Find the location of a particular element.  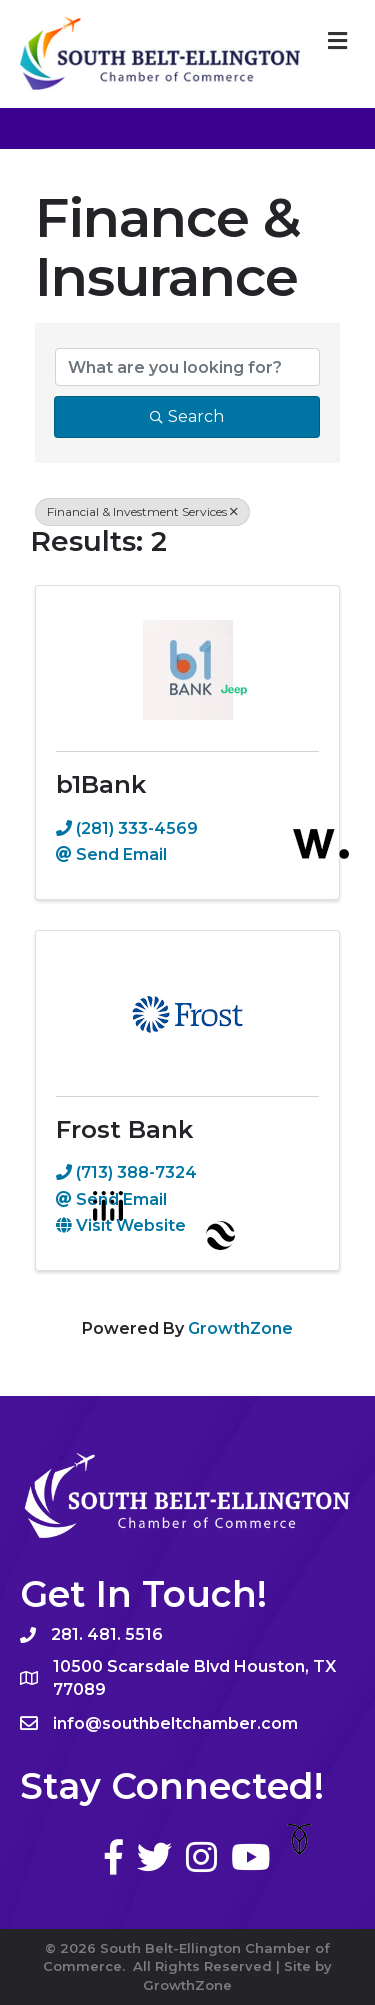

open Google Earth app is located at coordinates (220, 1235).